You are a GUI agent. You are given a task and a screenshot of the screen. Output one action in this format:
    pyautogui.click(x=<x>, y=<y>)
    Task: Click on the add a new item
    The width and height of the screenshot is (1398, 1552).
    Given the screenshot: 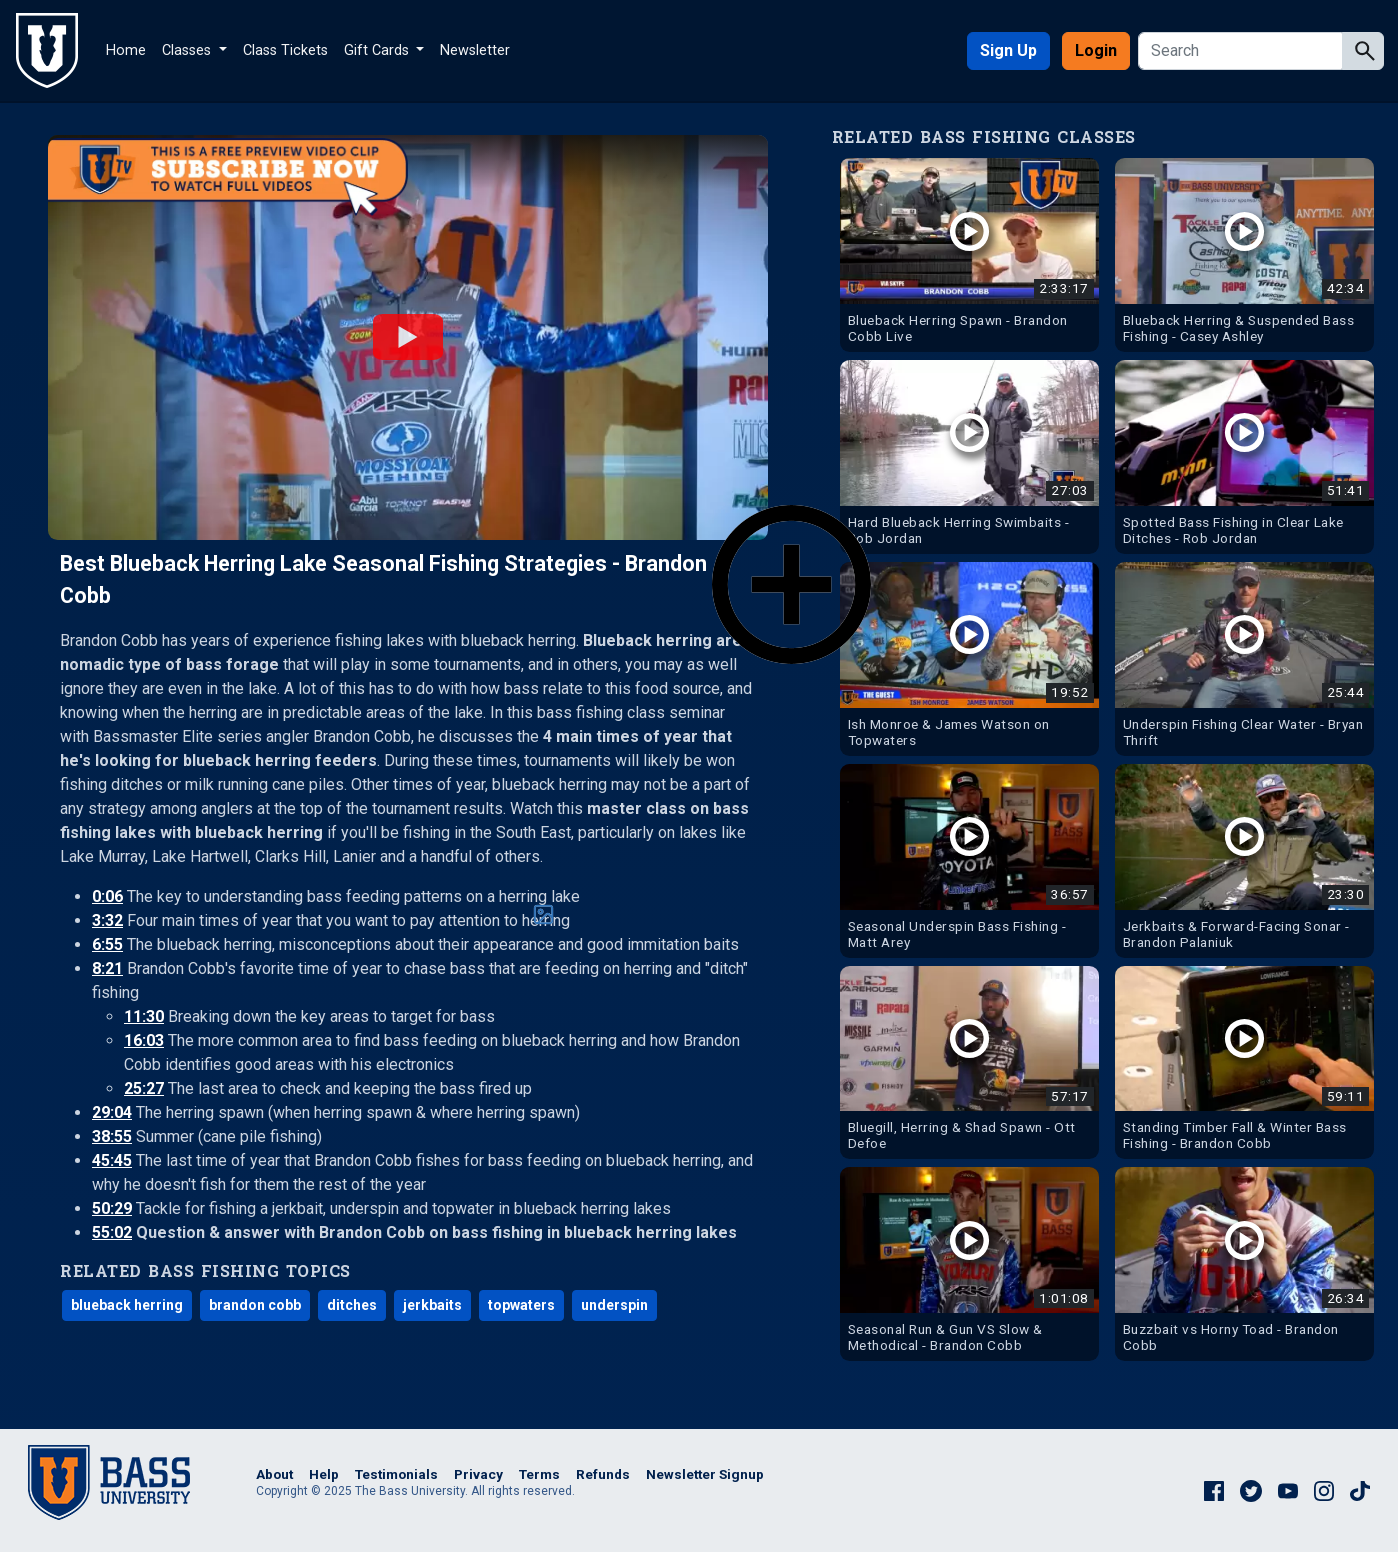 What is the action you would take?
    pyautogui.click(x=791, y=584)
    